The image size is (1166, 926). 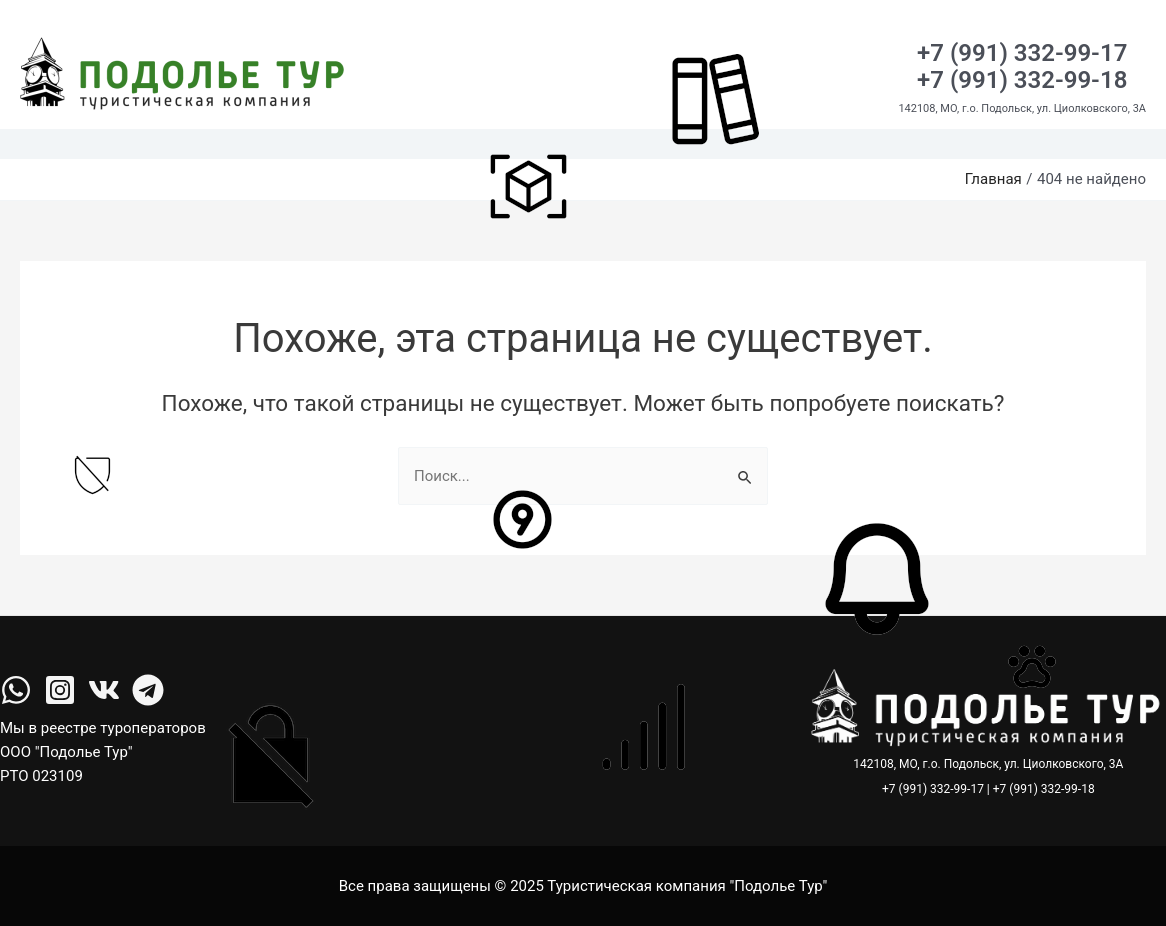 I want to click on indicates item number nine in a list or sequence, so click(x=522, y=519).